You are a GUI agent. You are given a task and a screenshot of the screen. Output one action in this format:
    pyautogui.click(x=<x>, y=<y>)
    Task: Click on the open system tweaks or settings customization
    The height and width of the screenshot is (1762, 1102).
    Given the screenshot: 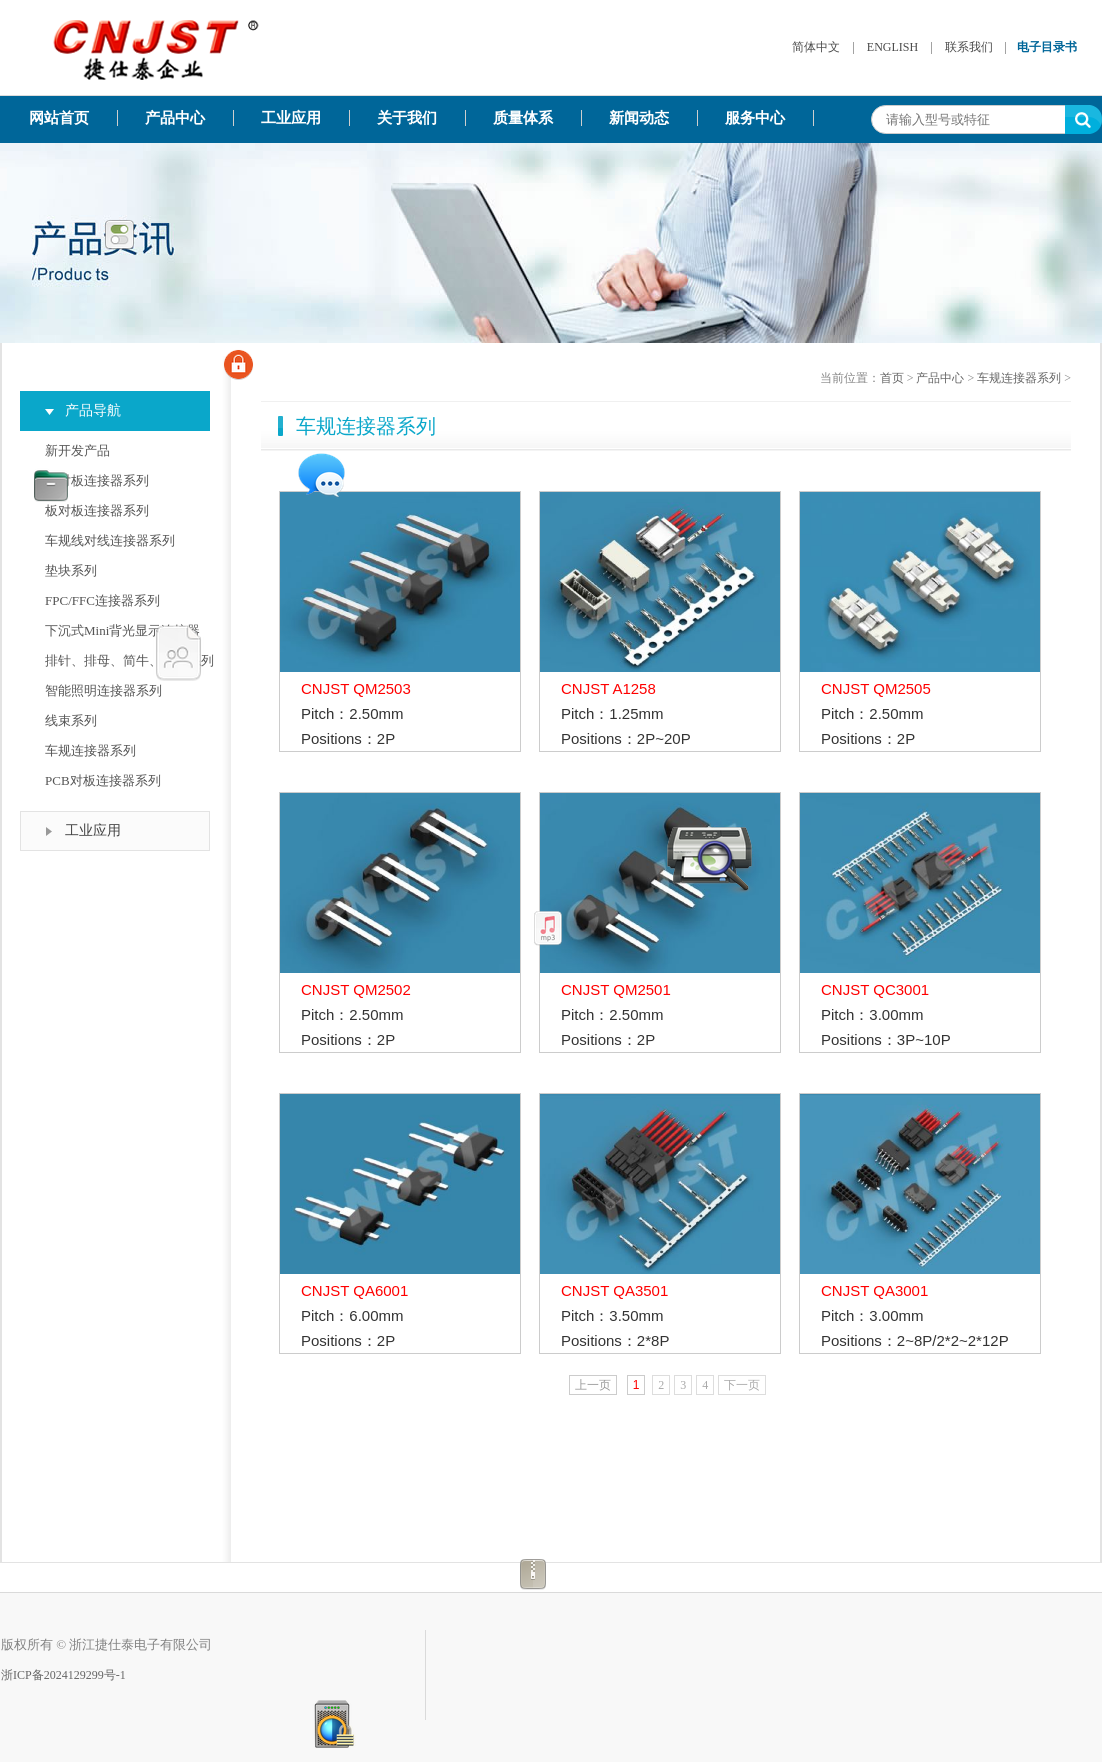 What is the action you would take?
    pyautogui.click(x=119, y=234)
    